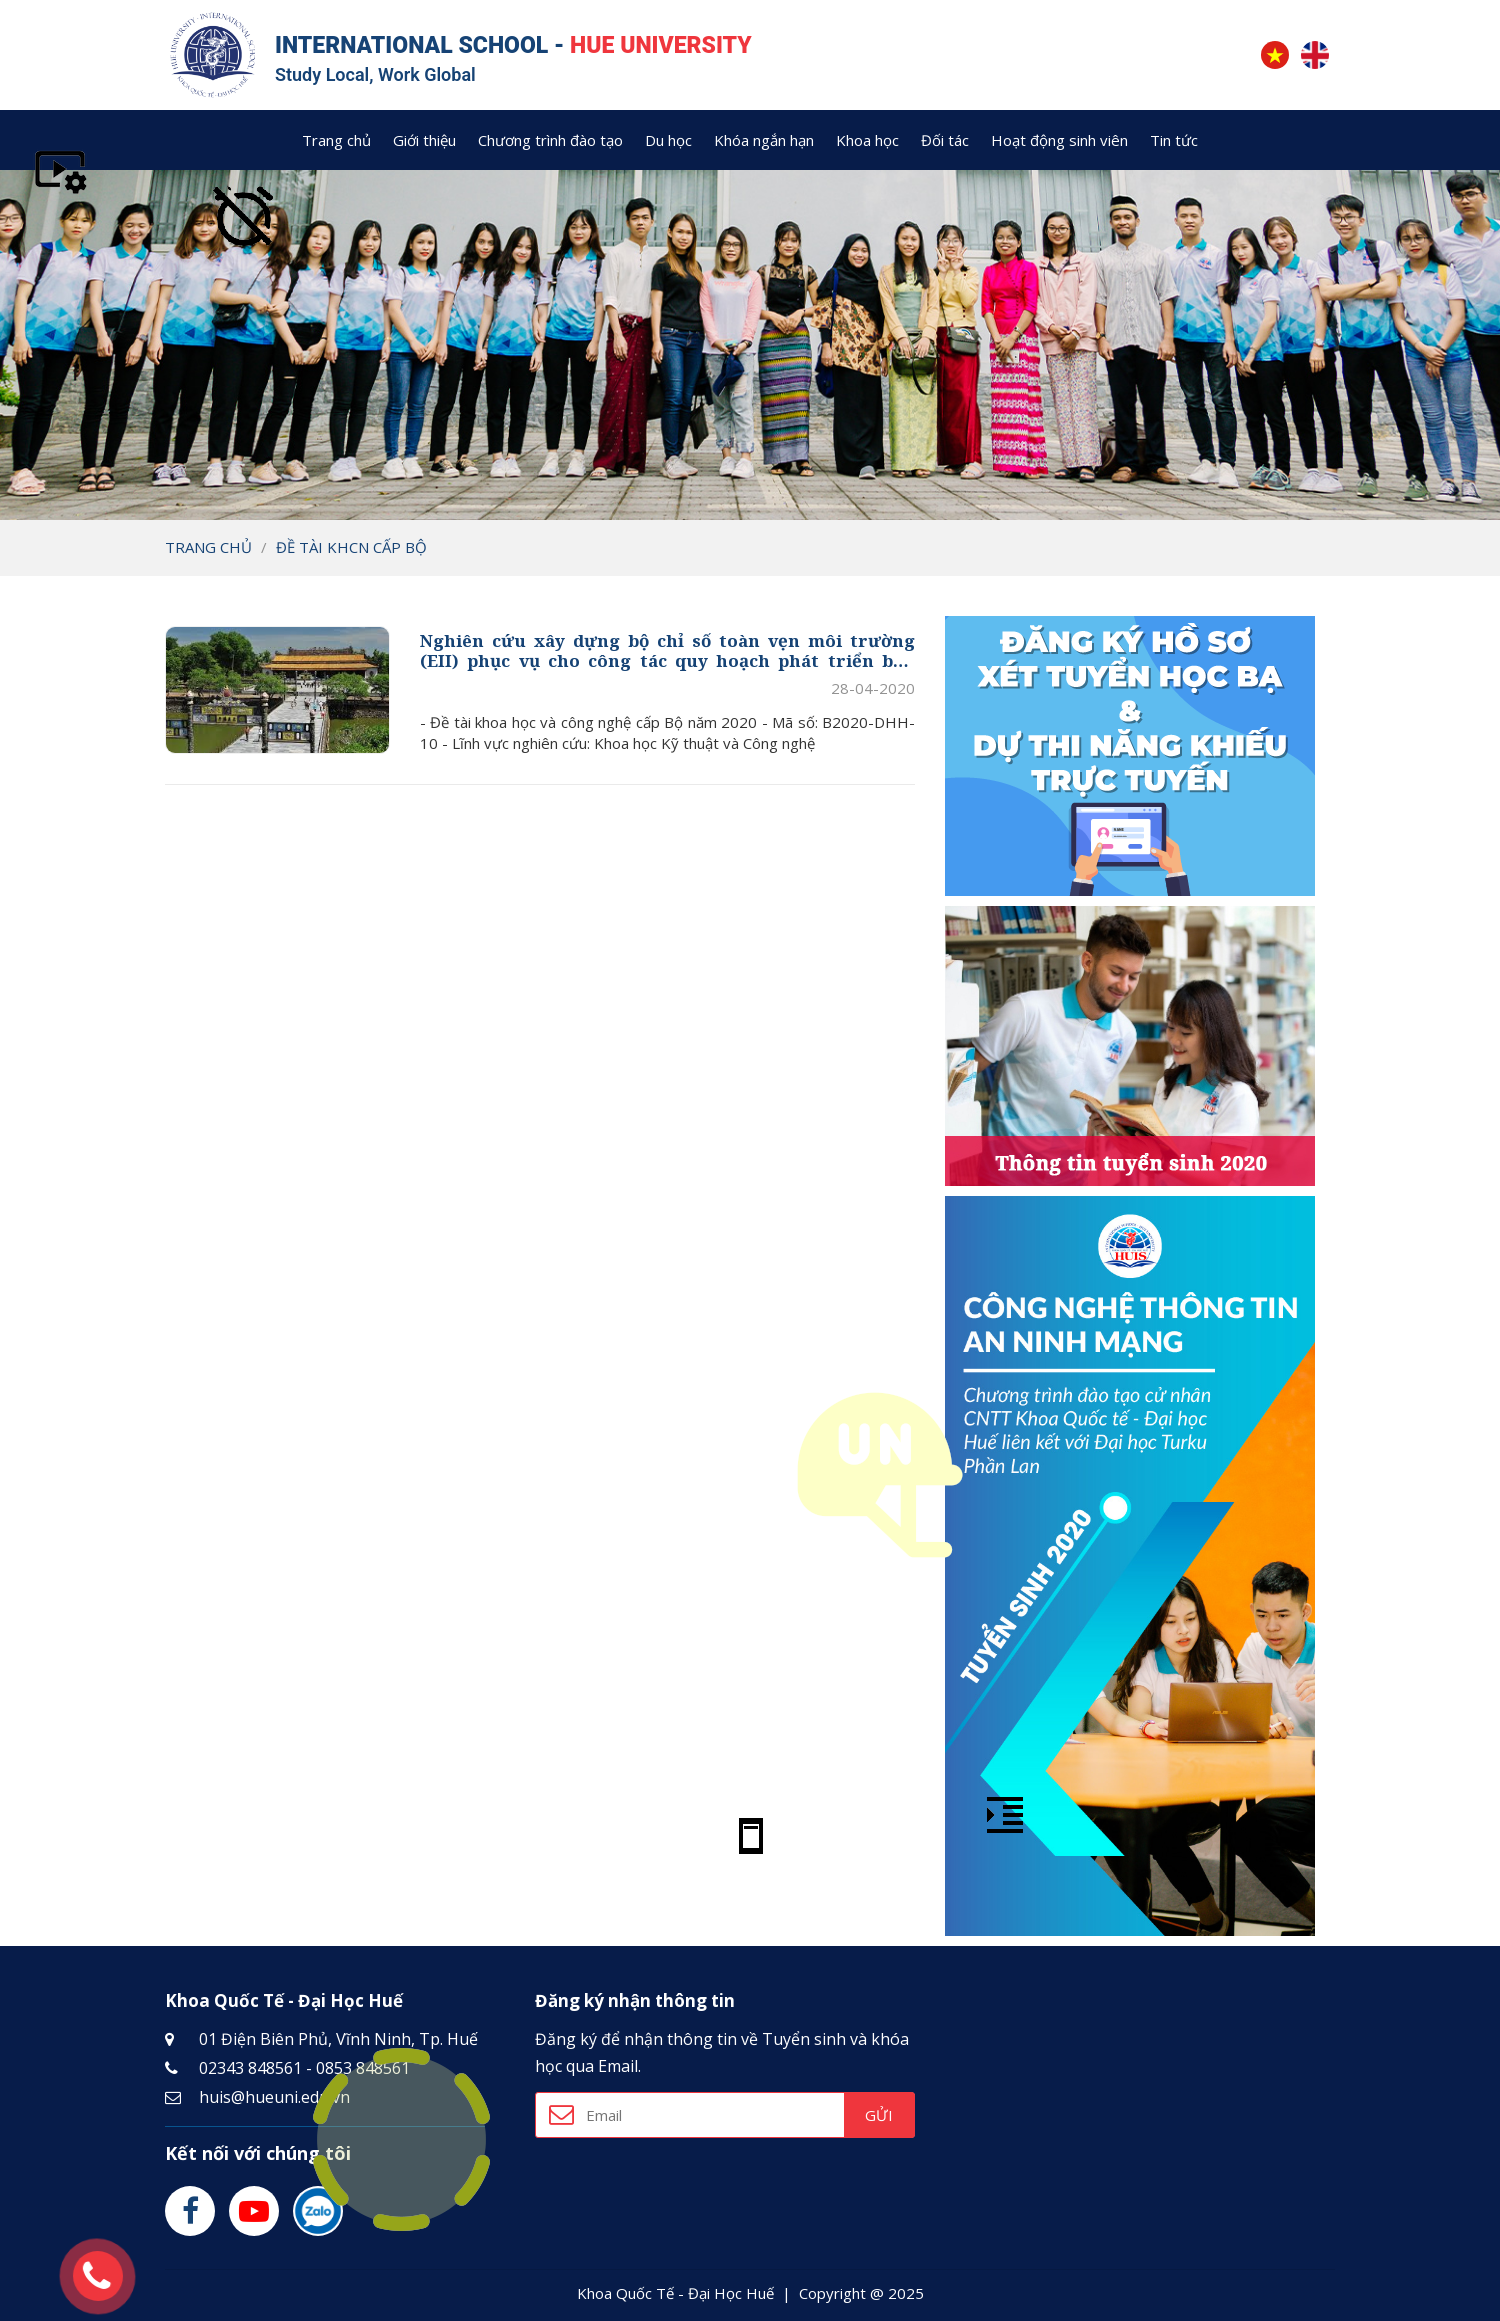 The image size is (1500, 2321). Describe the element at coordinates (1005, 1815) in the screenshot. I see `increase text indentation` at that location.